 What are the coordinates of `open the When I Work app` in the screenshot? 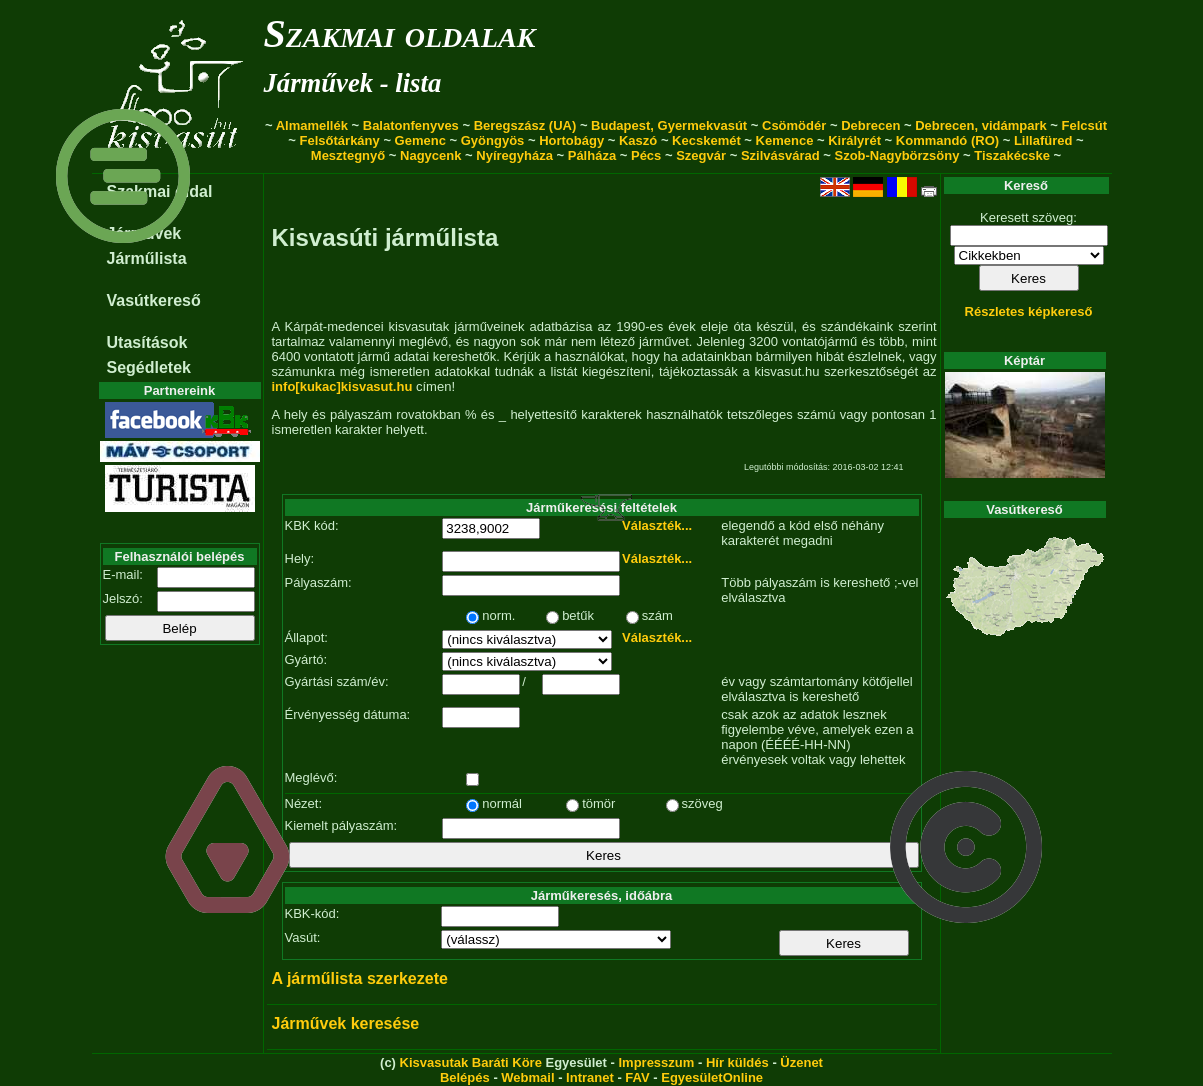 It's located at (123, 176).